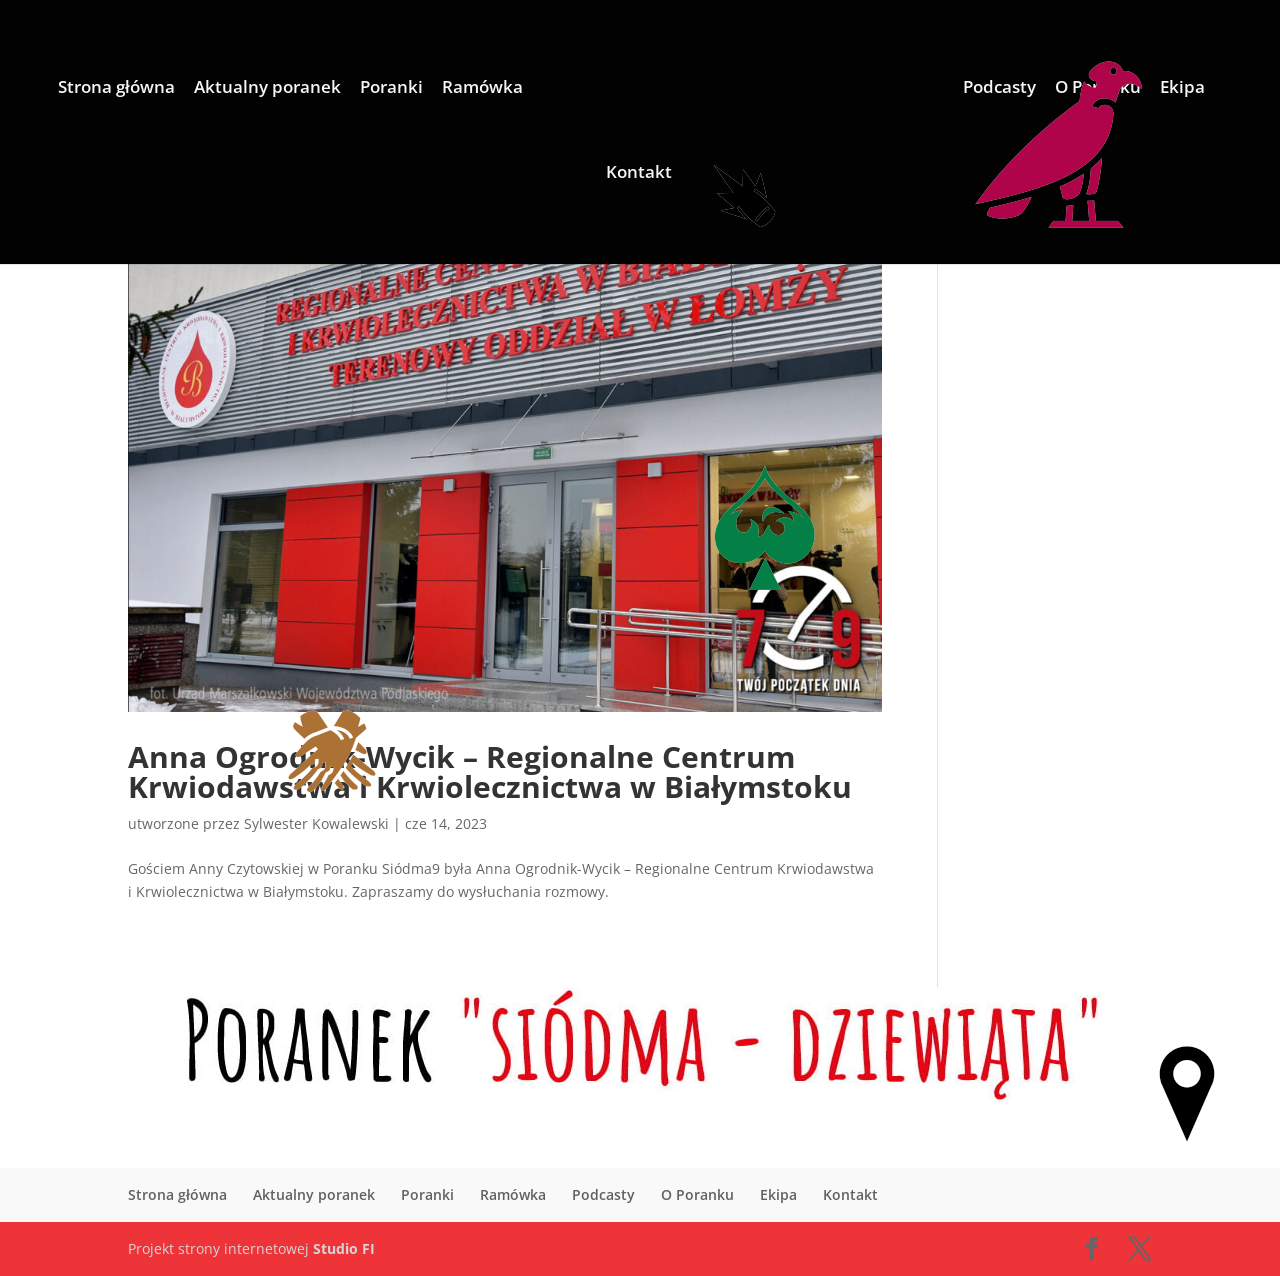 This screenshot has height=1276, width=1280. Describe the element at coordinates (332, 751) in the screenshot. I see `equip gloves or hand gear` at that location.